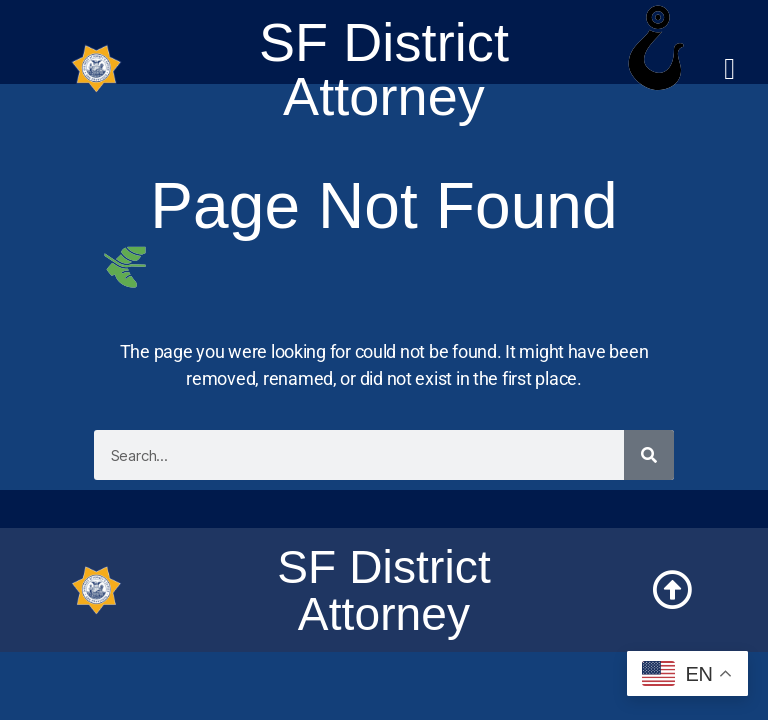  What do you see at coordinates (656, 48) in the screenshot?
I see `fishing or hook-related game mechanic` at bounding box center [656, 48].